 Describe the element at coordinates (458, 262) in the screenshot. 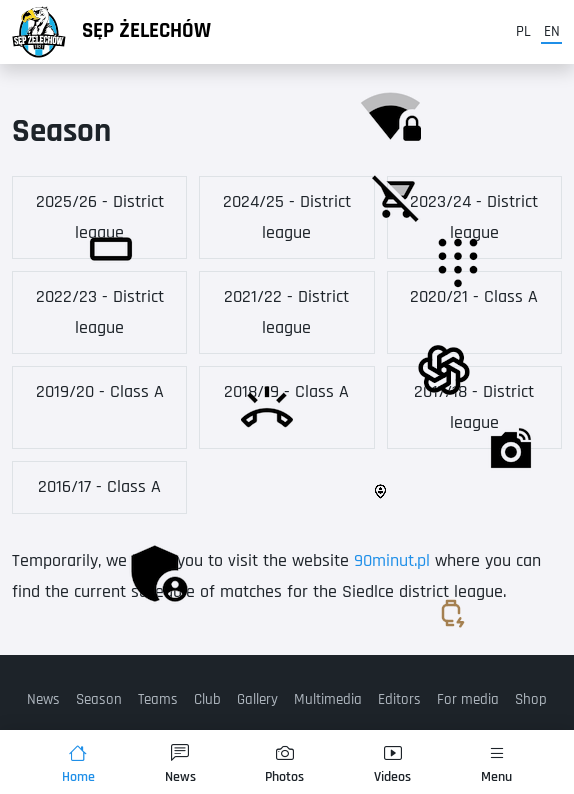

I see `open numeric keypad for input` at that location.